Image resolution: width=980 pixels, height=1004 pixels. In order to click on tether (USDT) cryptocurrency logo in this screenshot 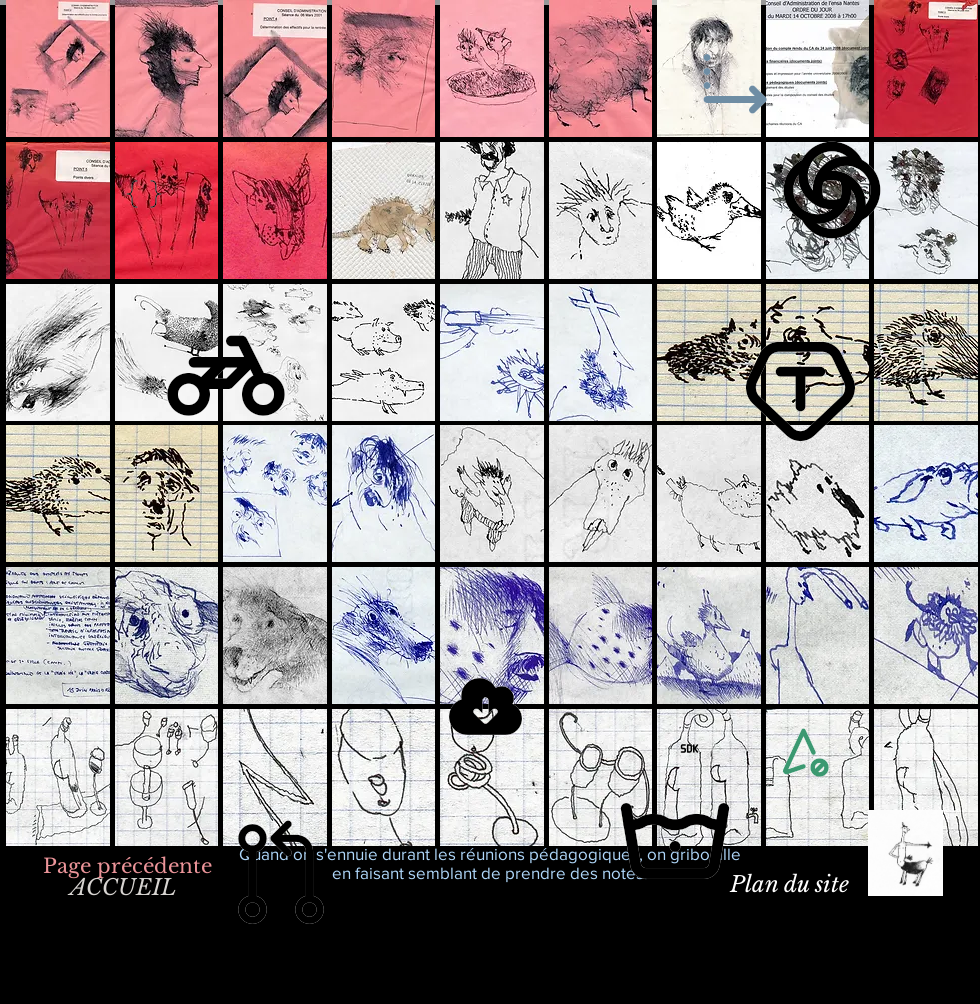, I will do `click(800, 391)`.